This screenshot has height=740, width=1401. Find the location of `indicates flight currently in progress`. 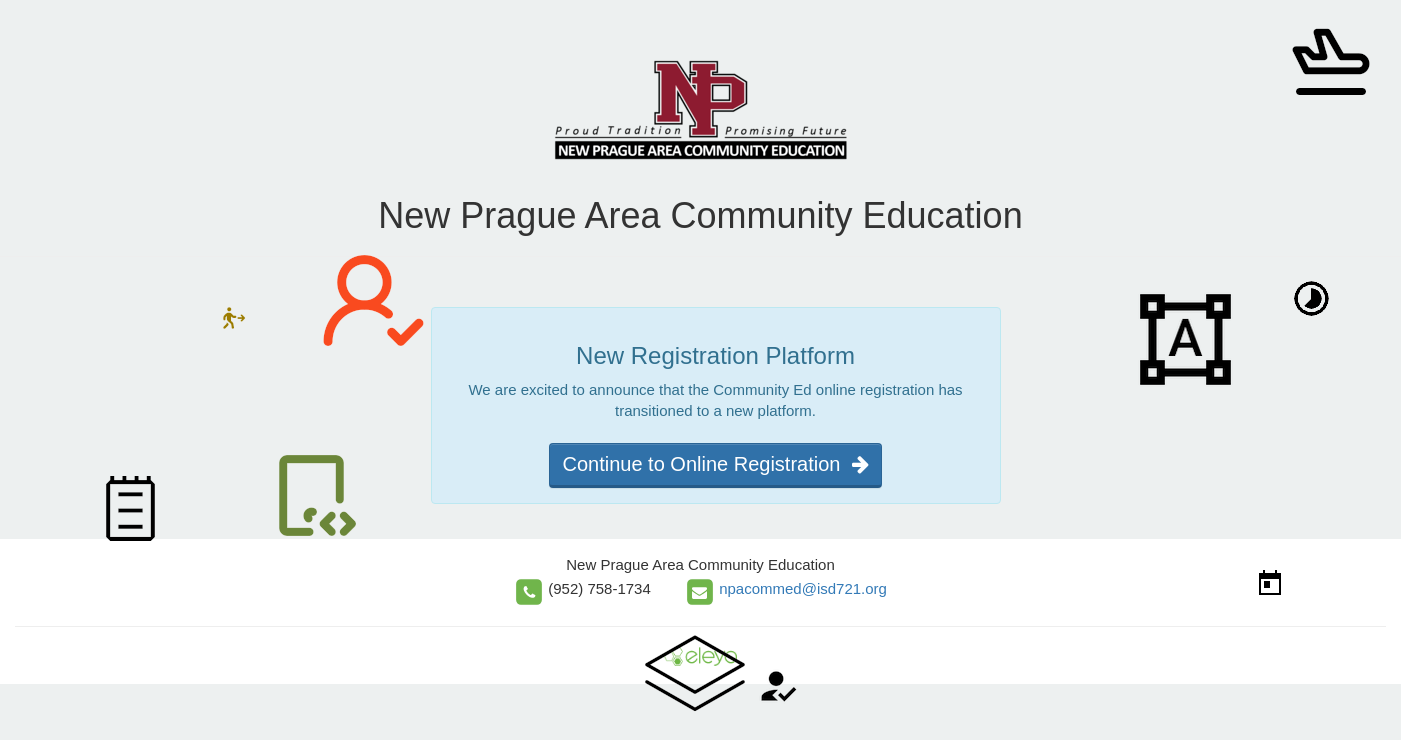

indicates flight currently in progress is located at coordinates (1331, 60).